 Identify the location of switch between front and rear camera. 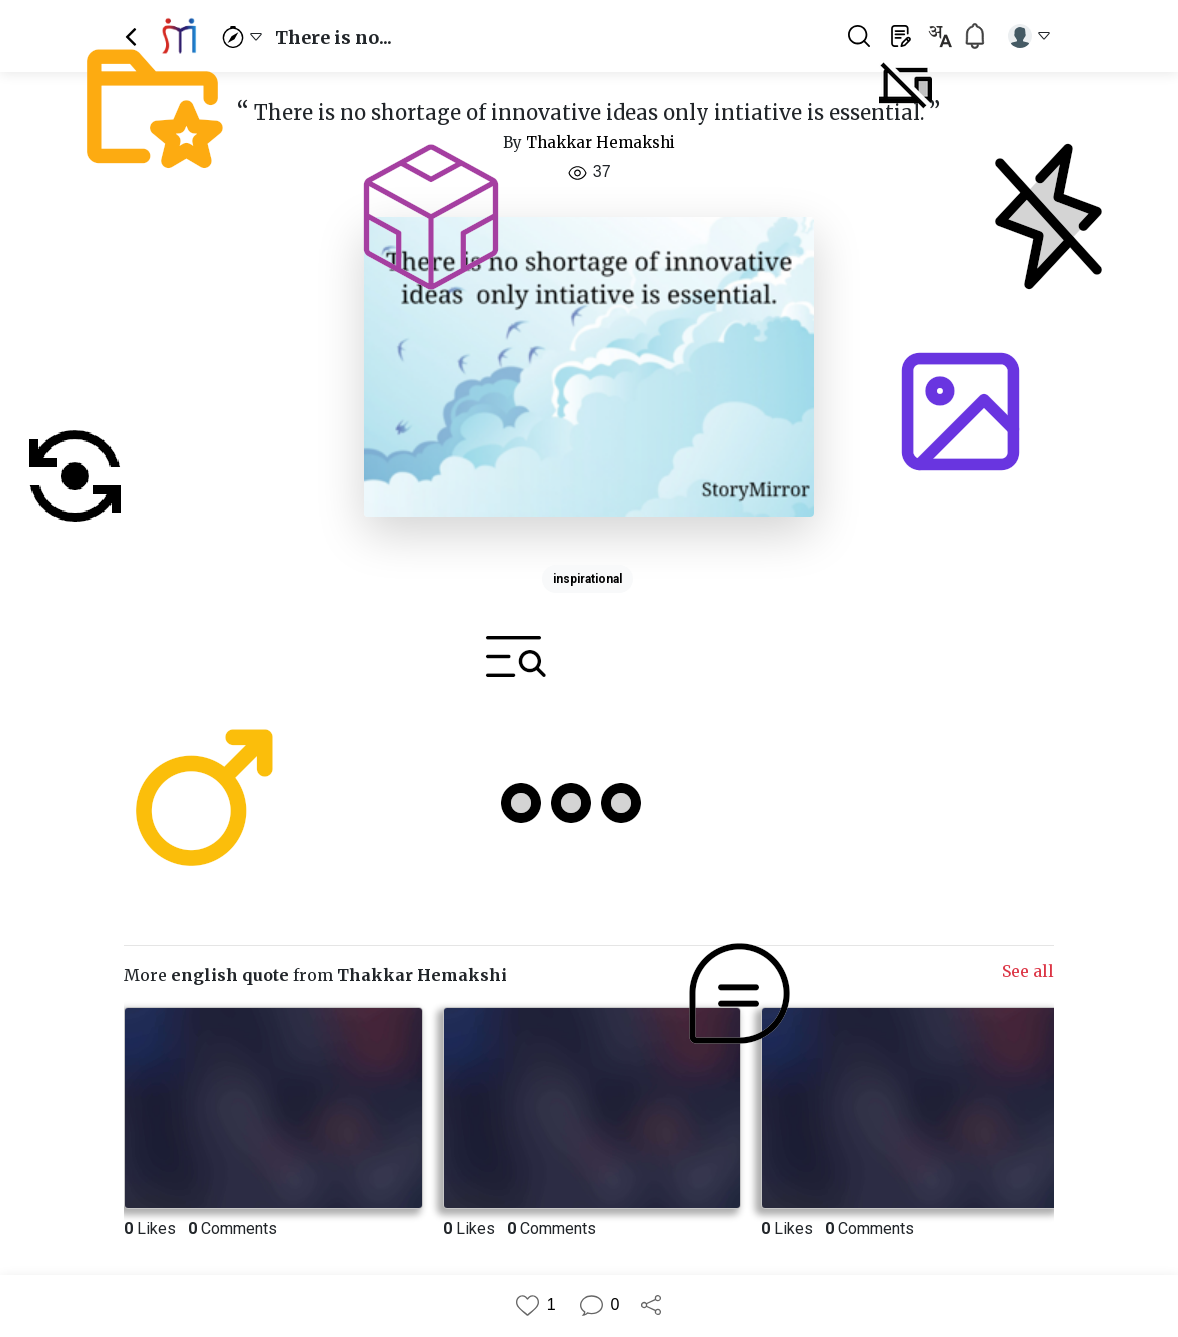
(75, 476).